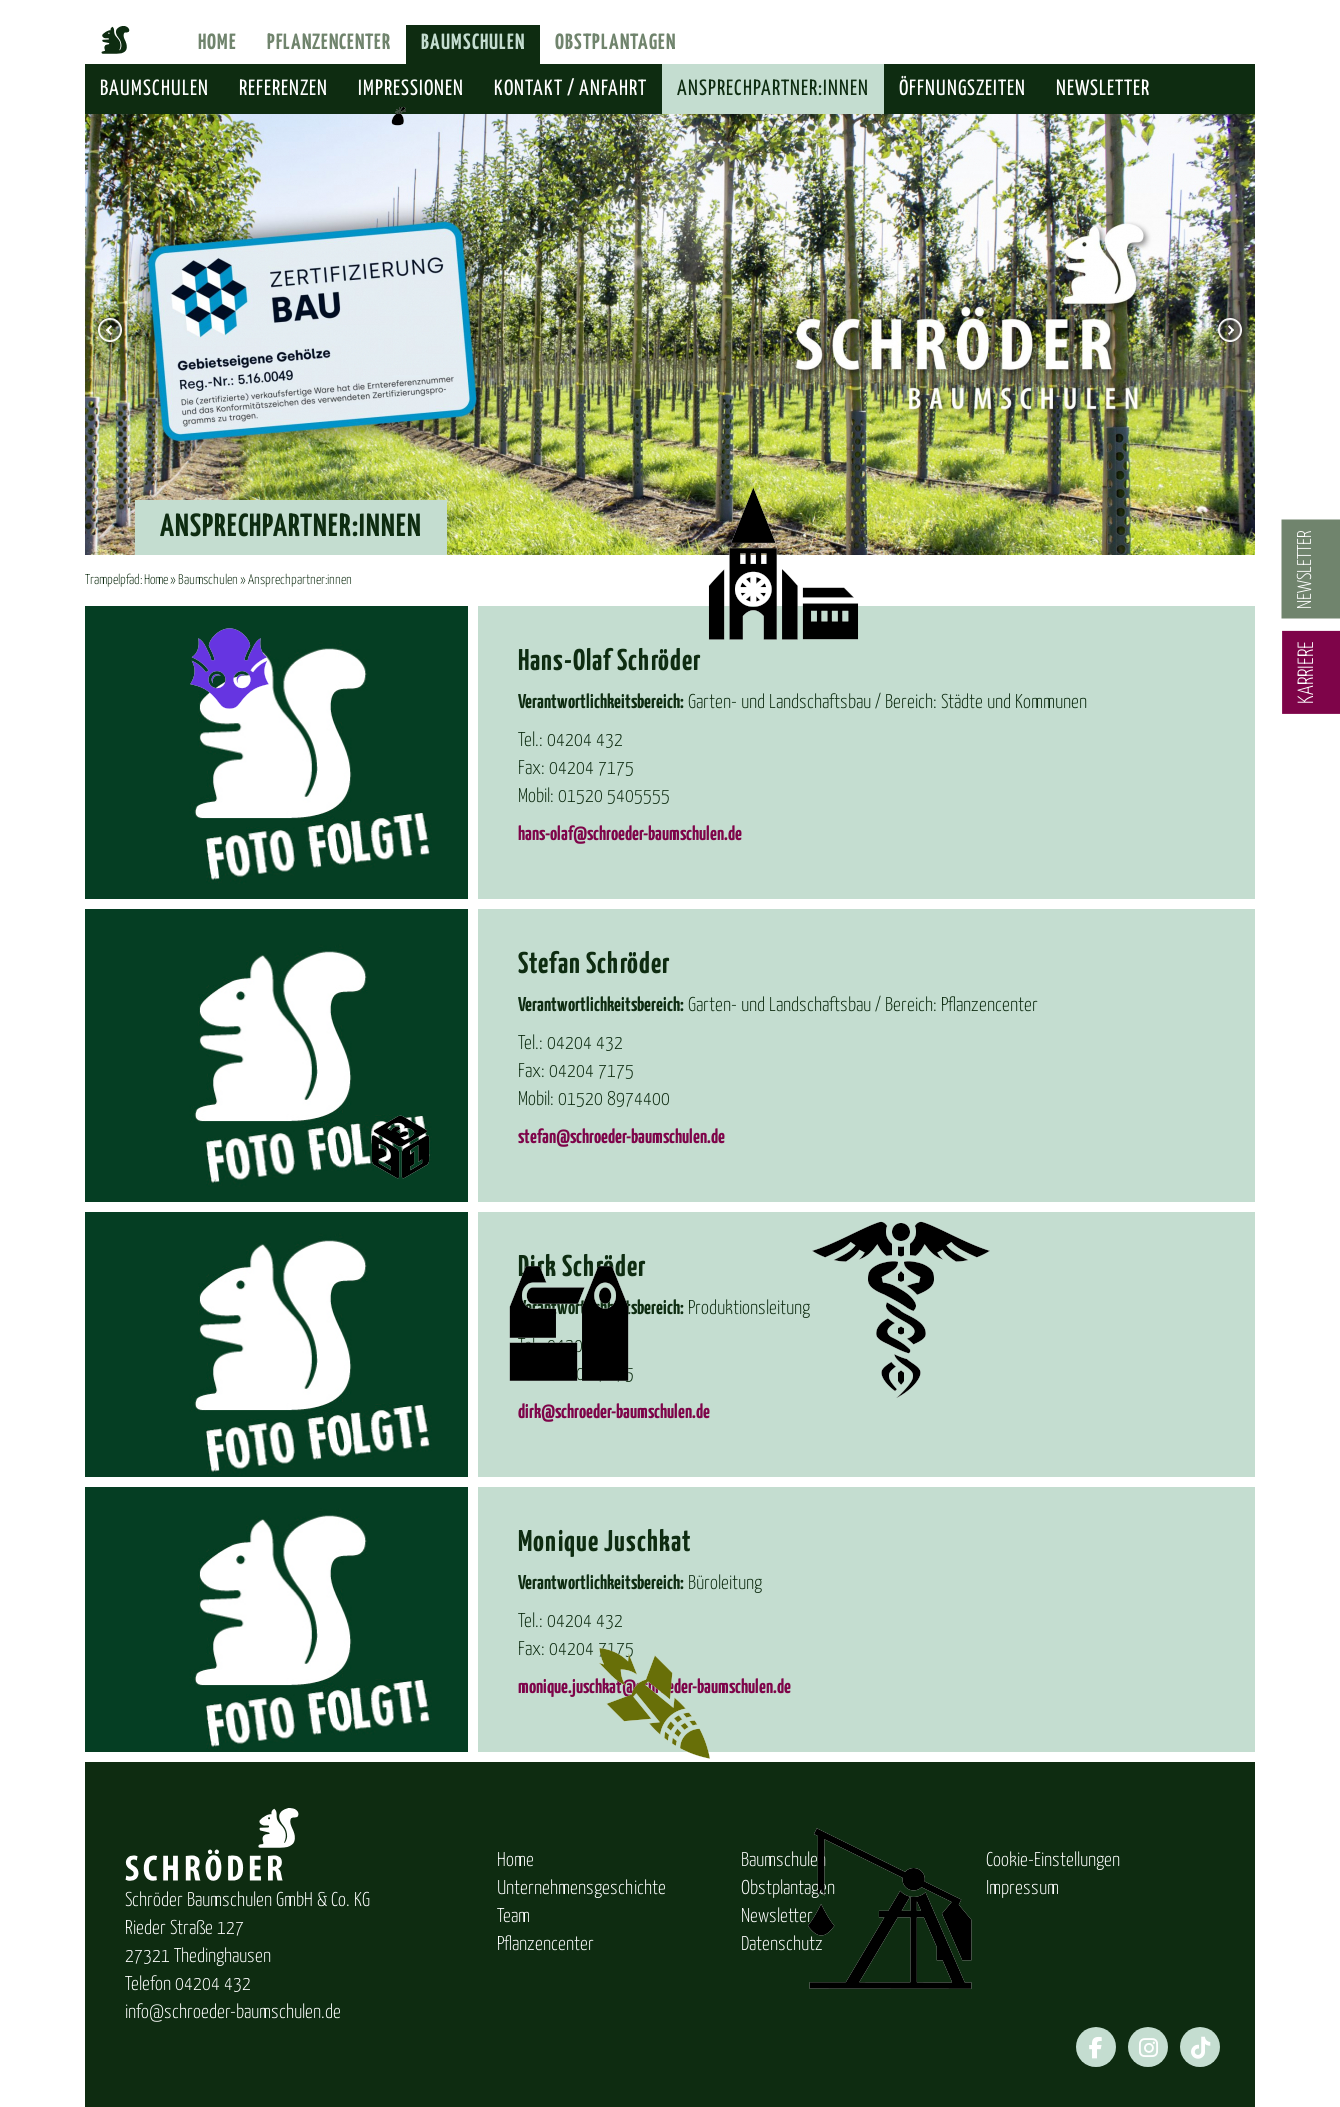 The width and height of the screenshot is (1340, 2107). Describe the element at coordinates (400, 1147) in the screenshot. I see `roll dice or randomize selection` at that location.